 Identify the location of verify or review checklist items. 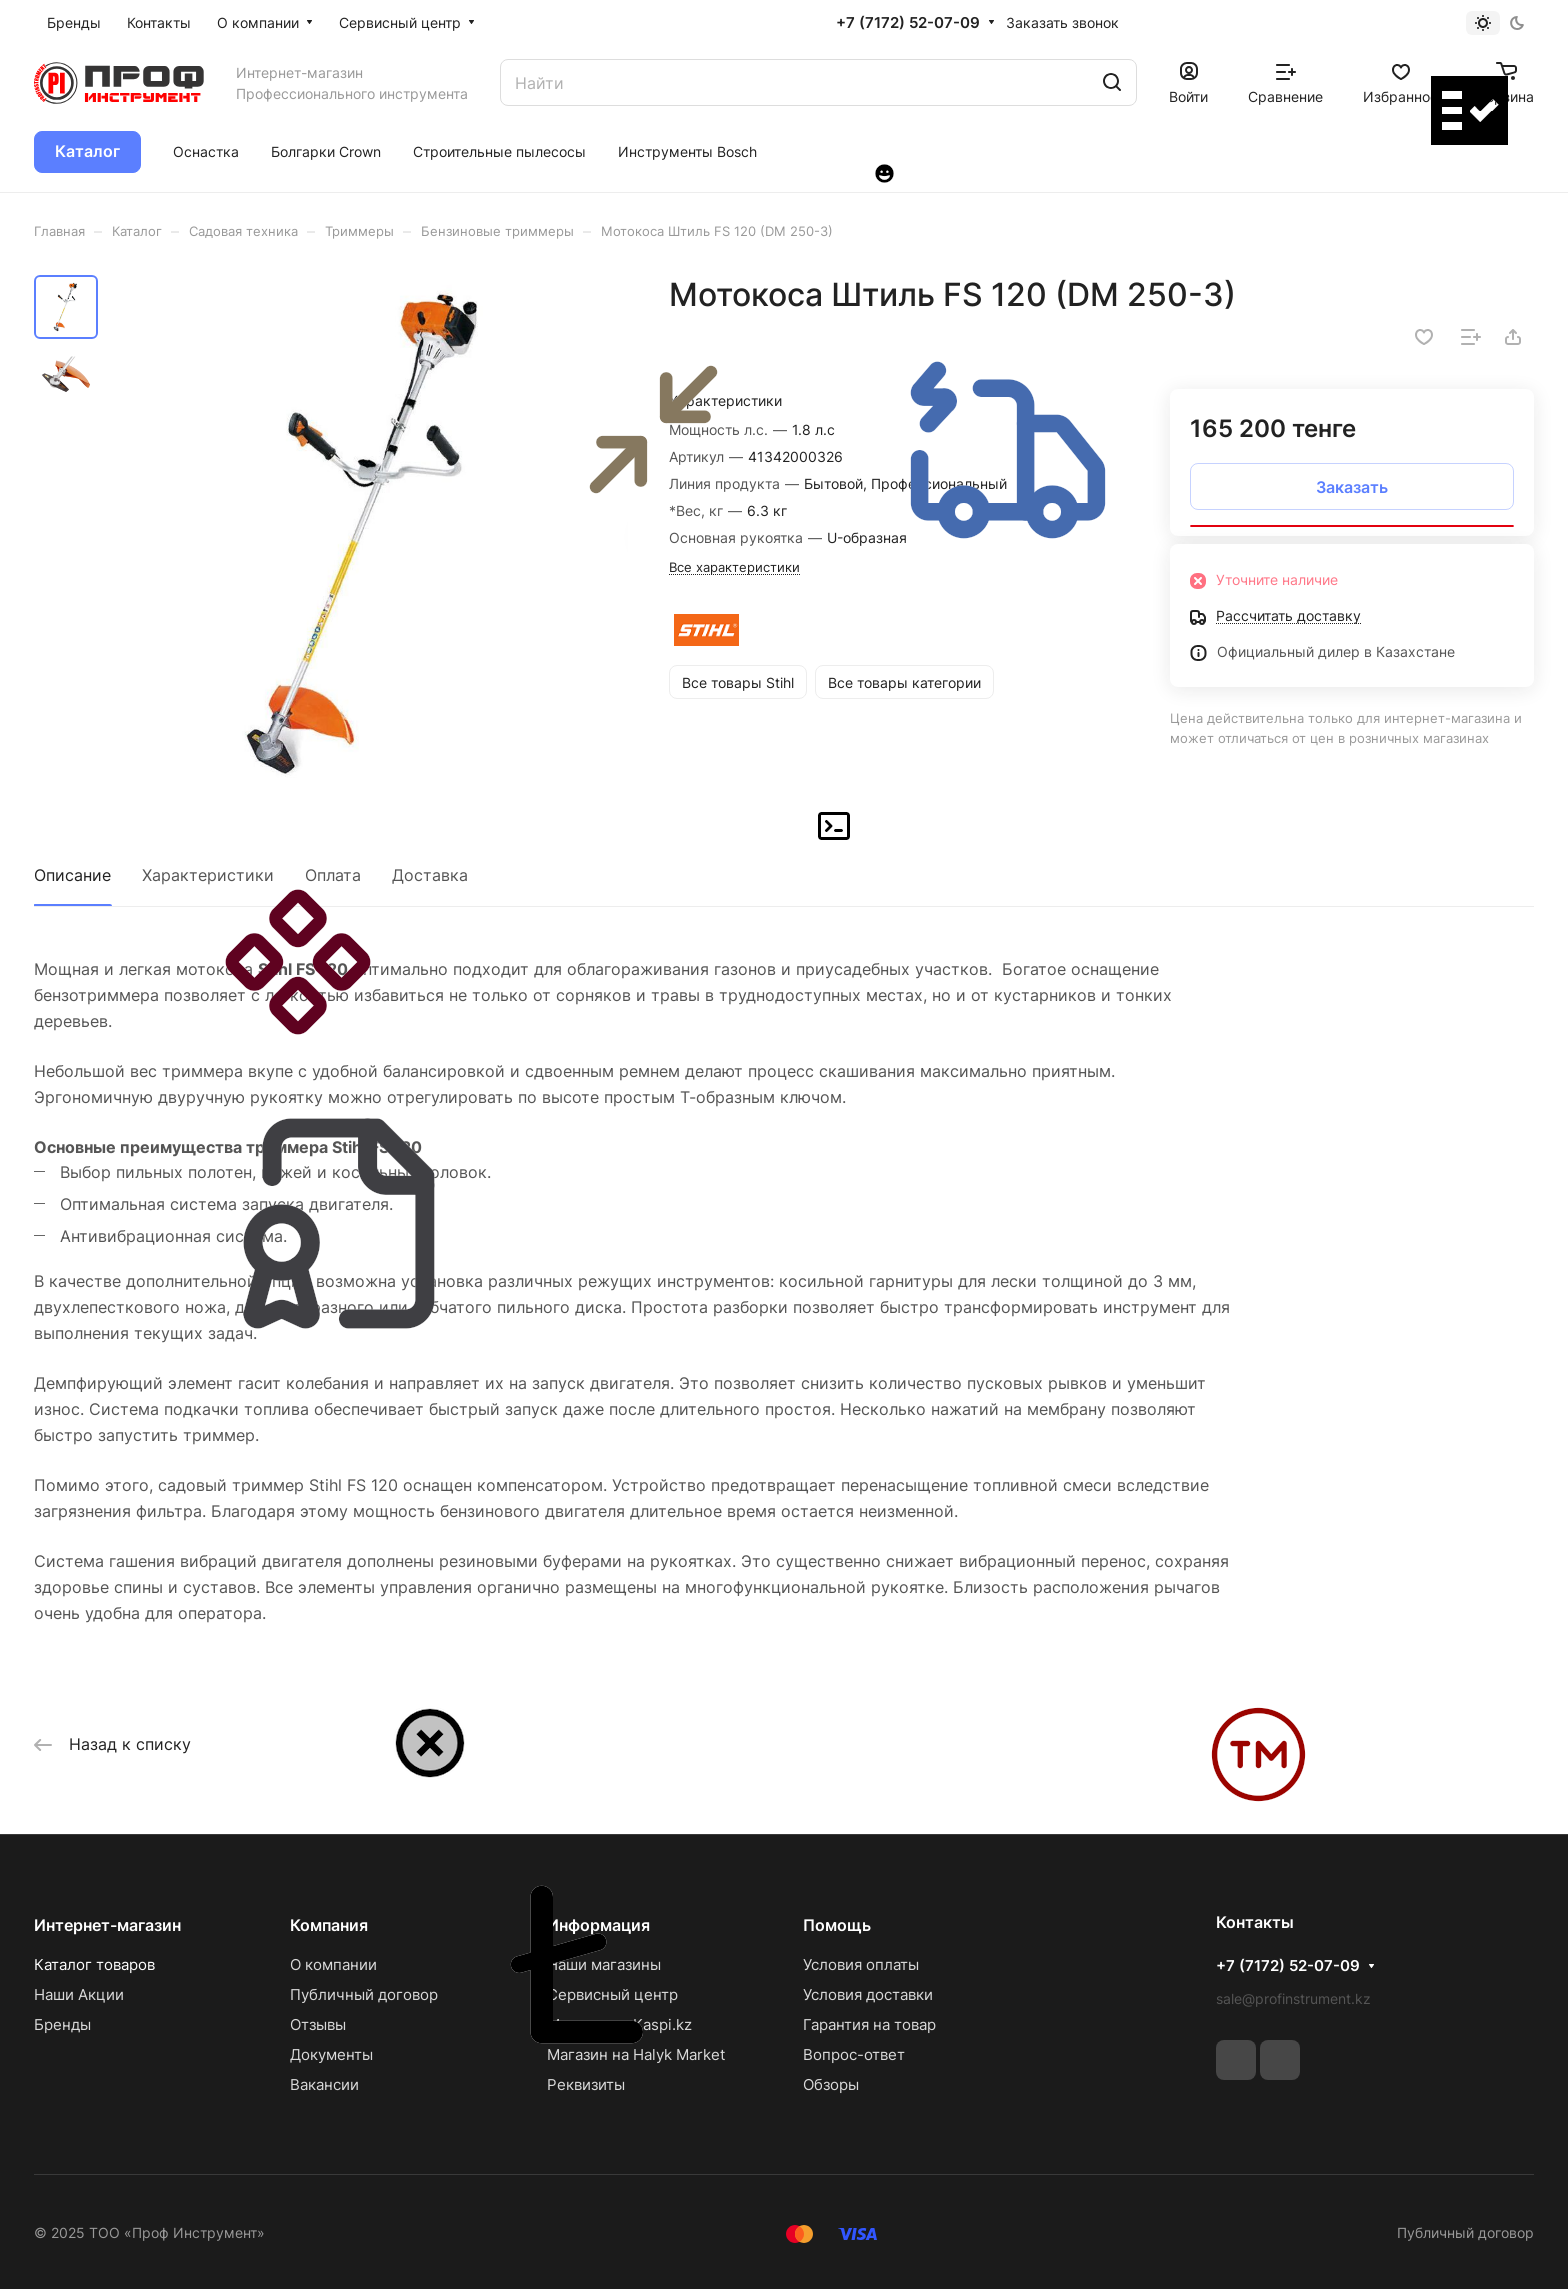
(1469, 110).